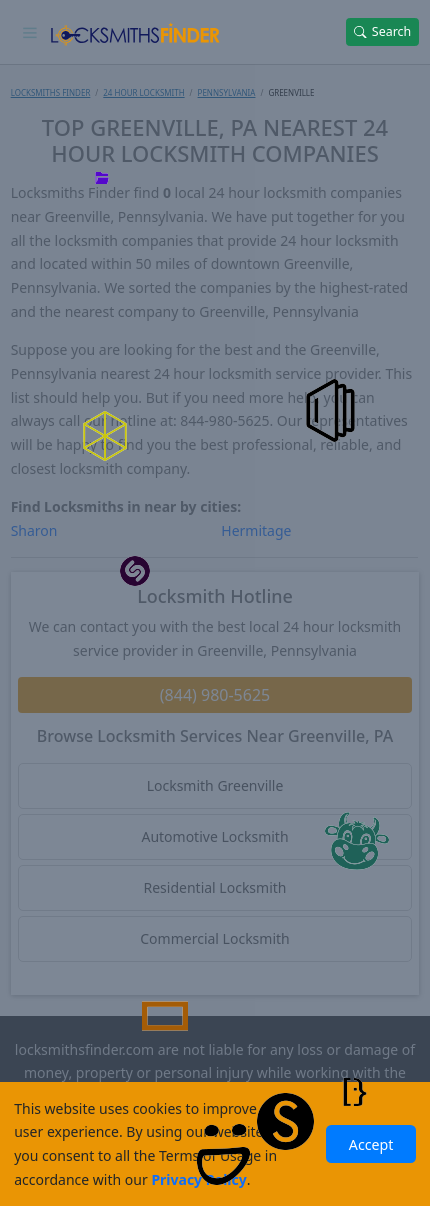  Describe the element at coordinates (223, 1154) in the screenshot. I see `open SmugMug photo sharing app` at that location.